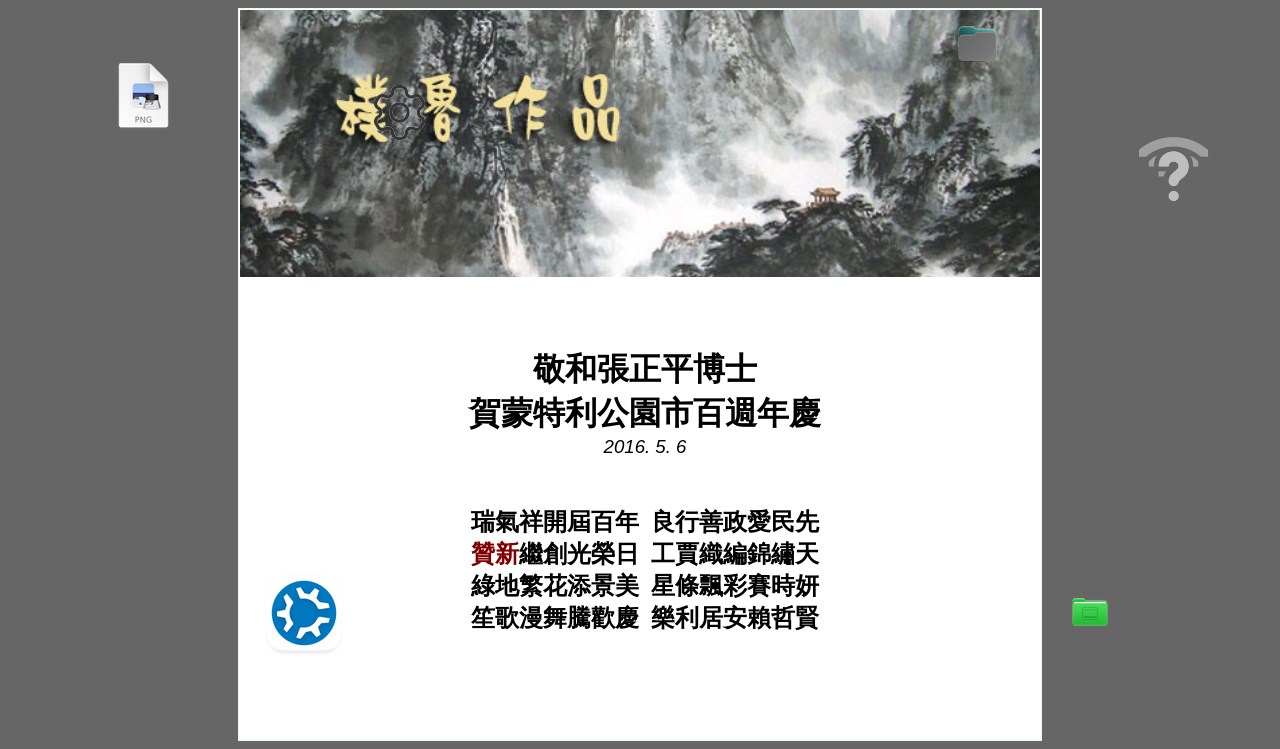  Describe the element at coordinates (143, 96) in the screenshot. I see `a PNG image file` at that location.